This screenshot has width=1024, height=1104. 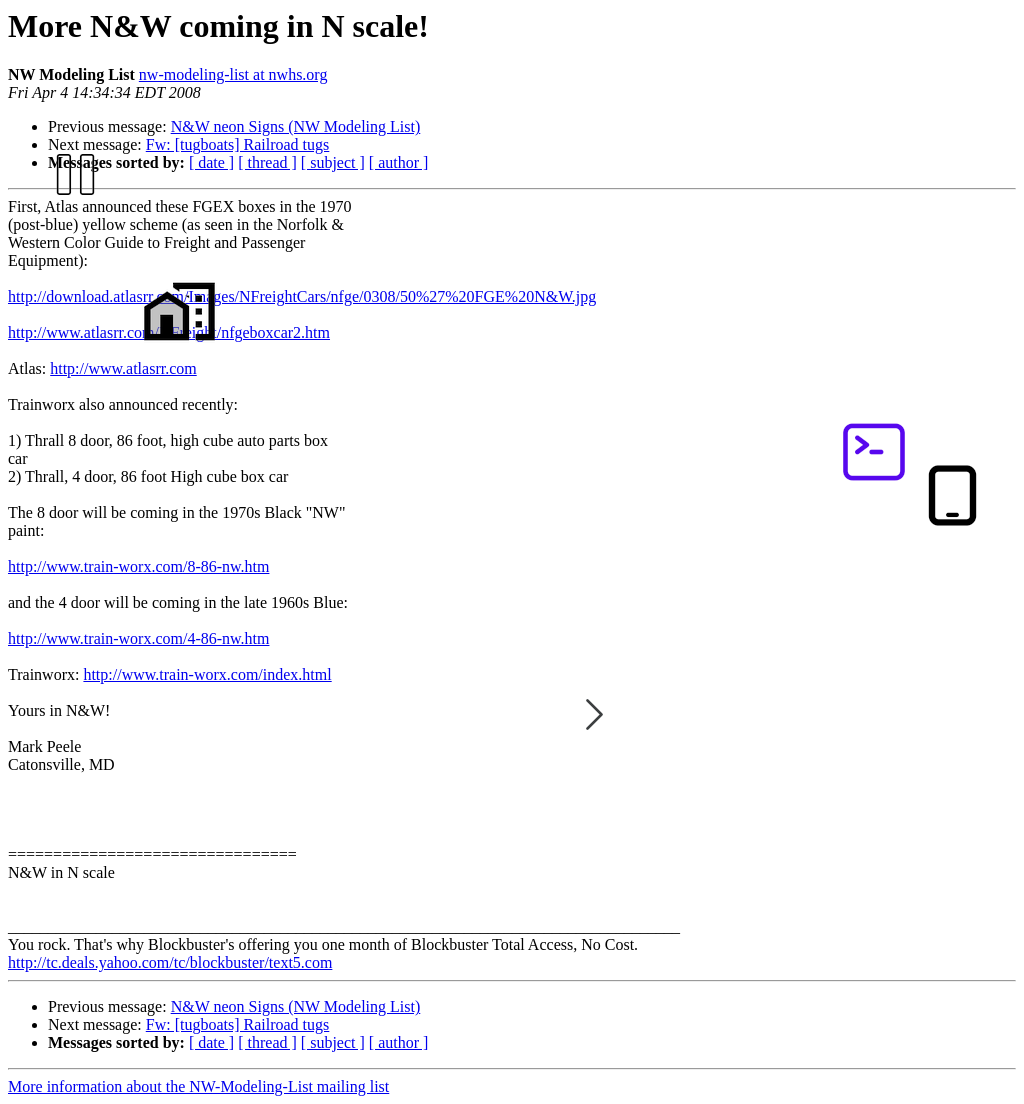 What do you see at coordinates (75, 174) in the screenshot?
I see `pause media playback` at bounding box center [75, 174].